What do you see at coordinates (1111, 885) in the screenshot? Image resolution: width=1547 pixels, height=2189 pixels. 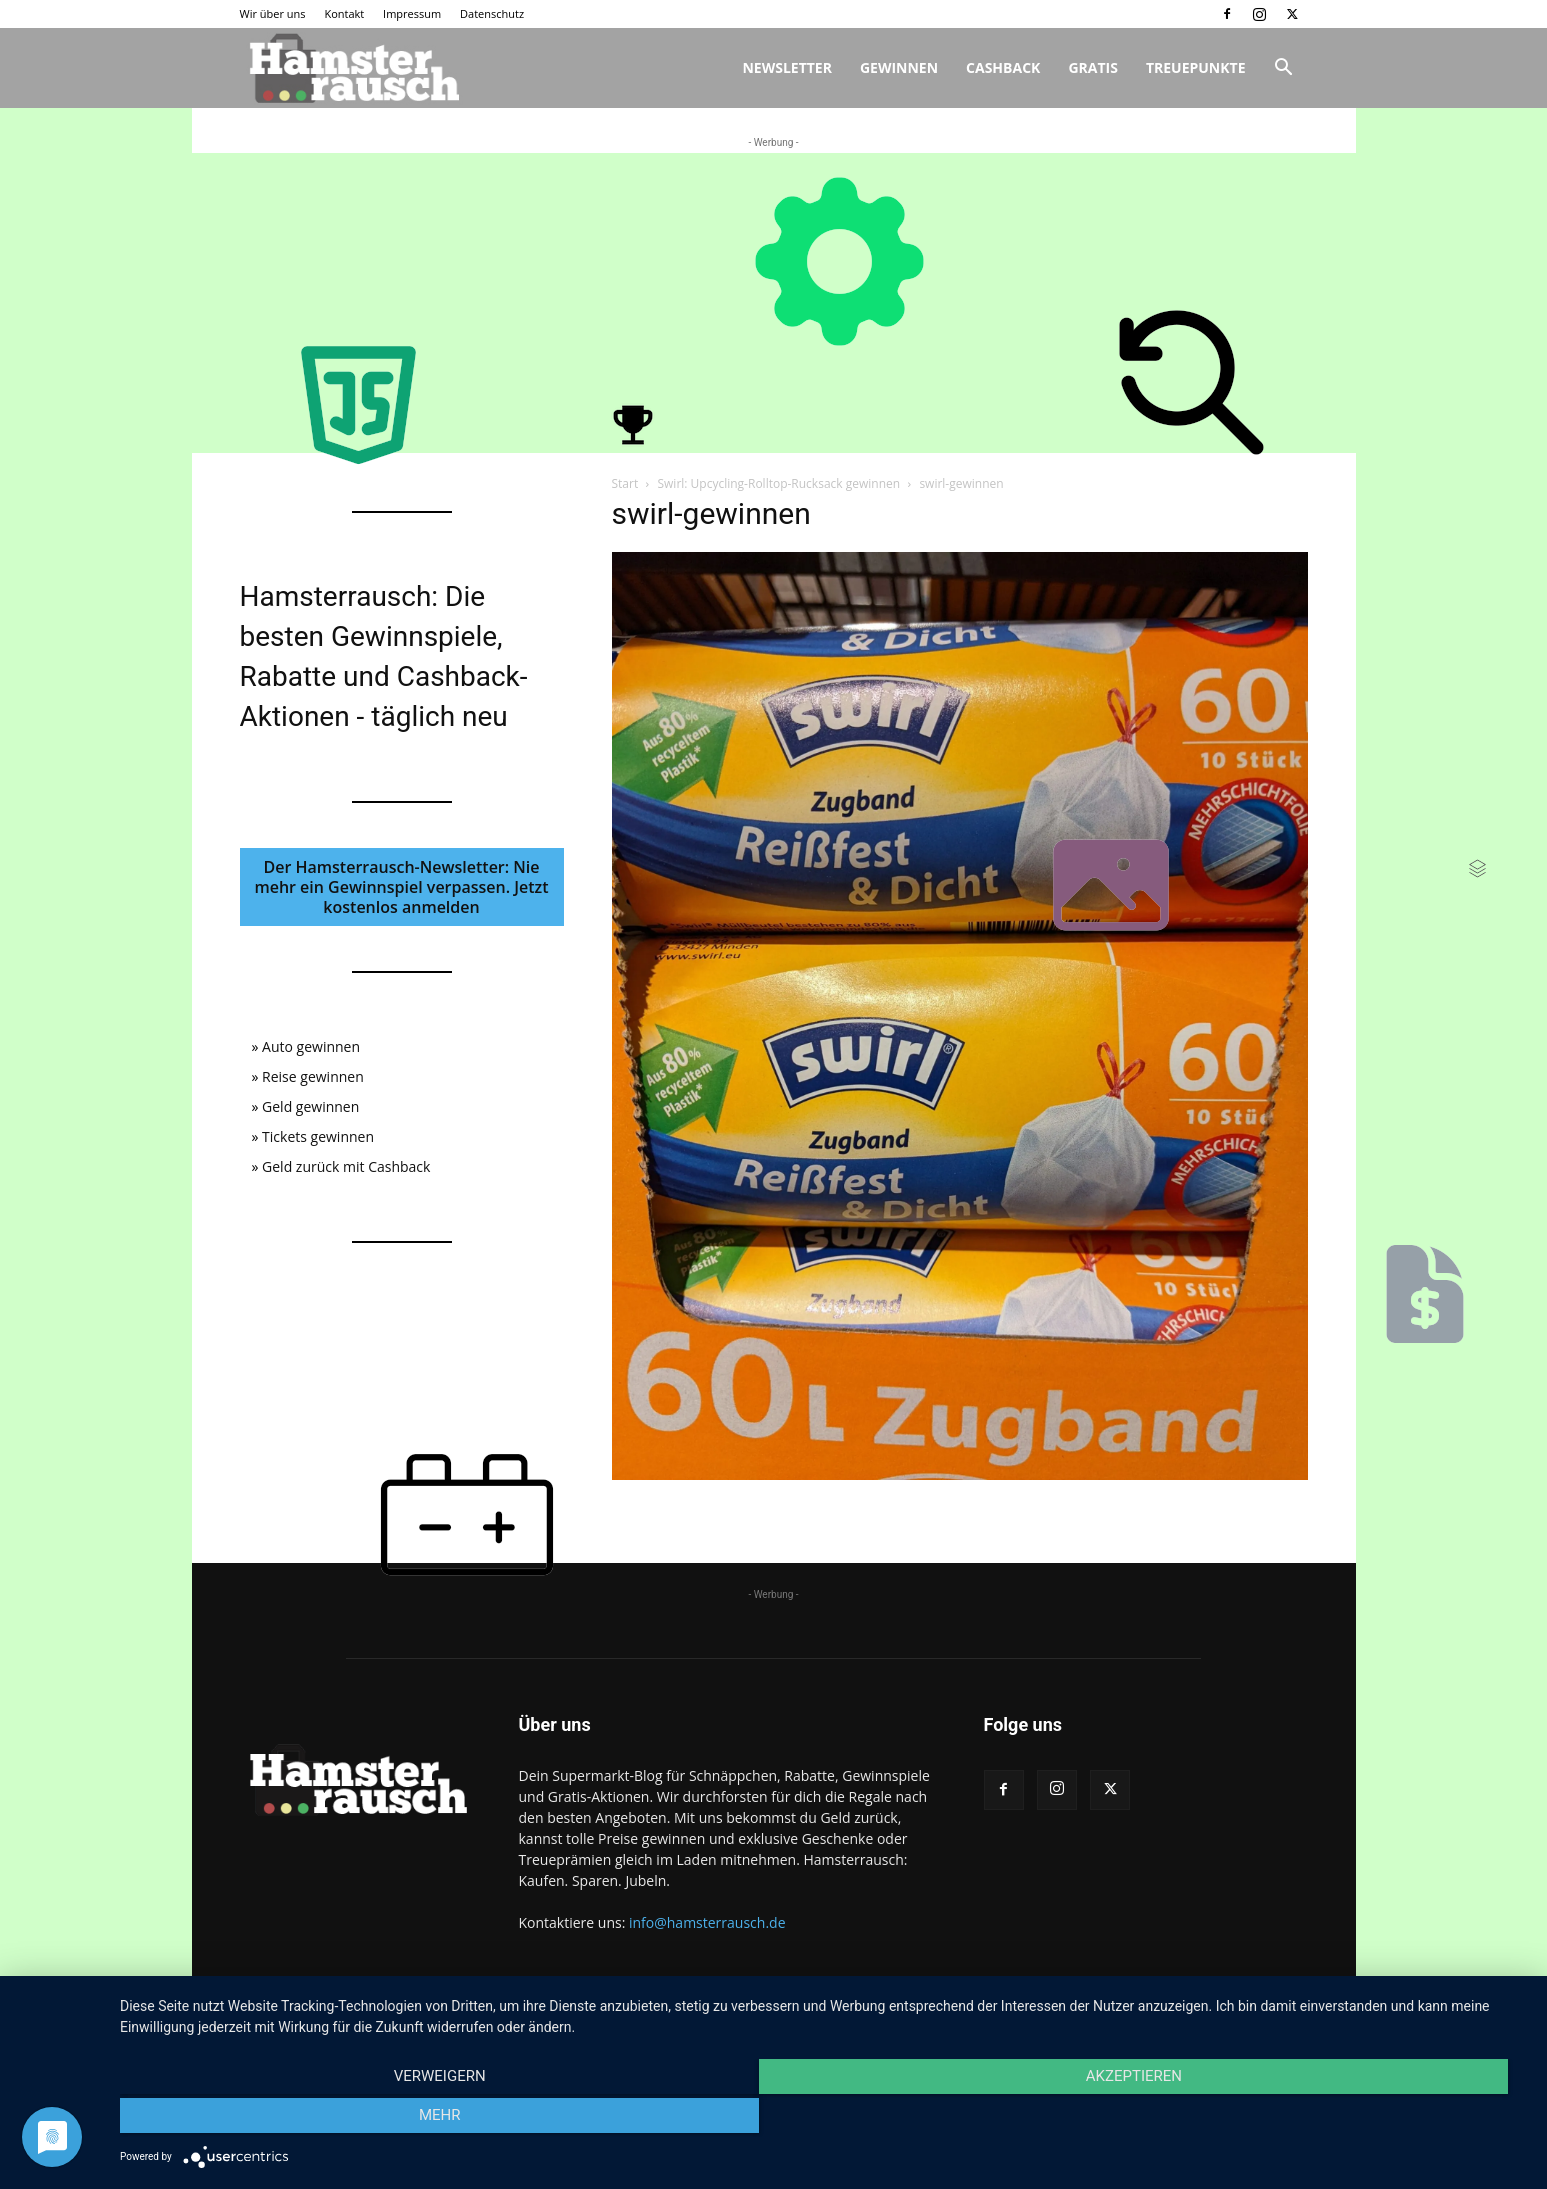 I see `view photo gallery` at bounding box center [1111, 885].